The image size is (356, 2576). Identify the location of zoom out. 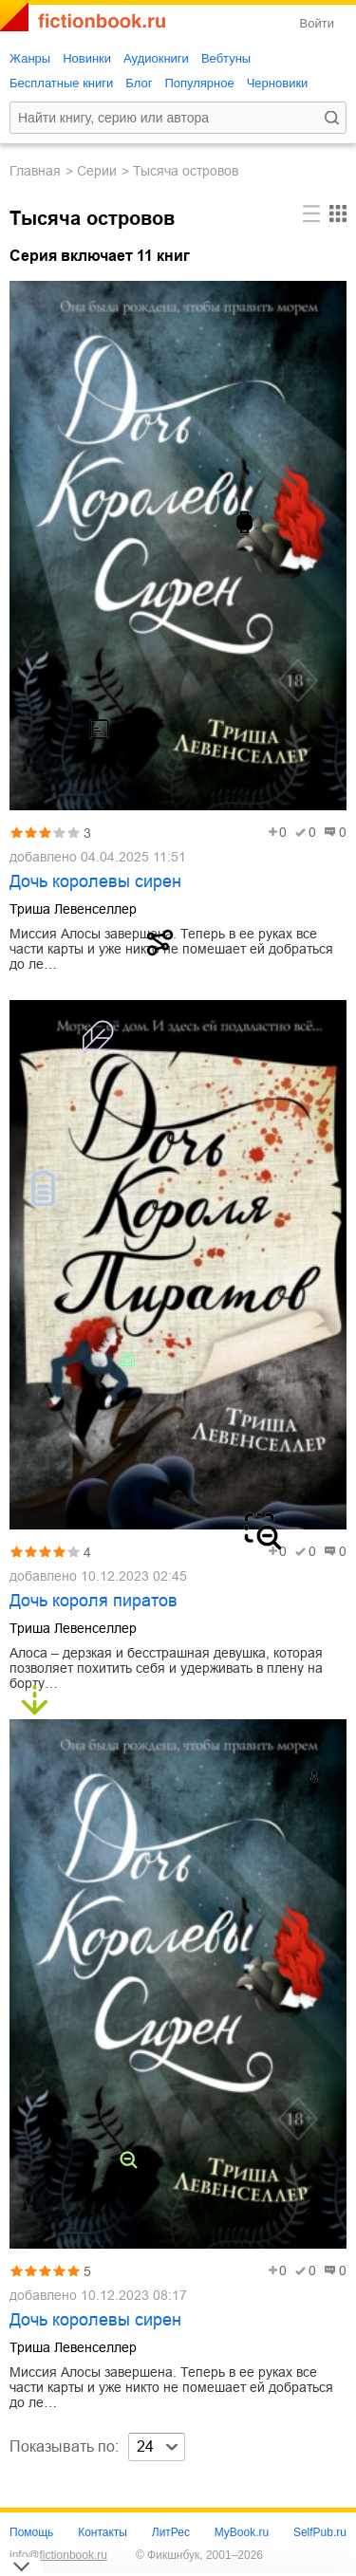
(128, 2159).